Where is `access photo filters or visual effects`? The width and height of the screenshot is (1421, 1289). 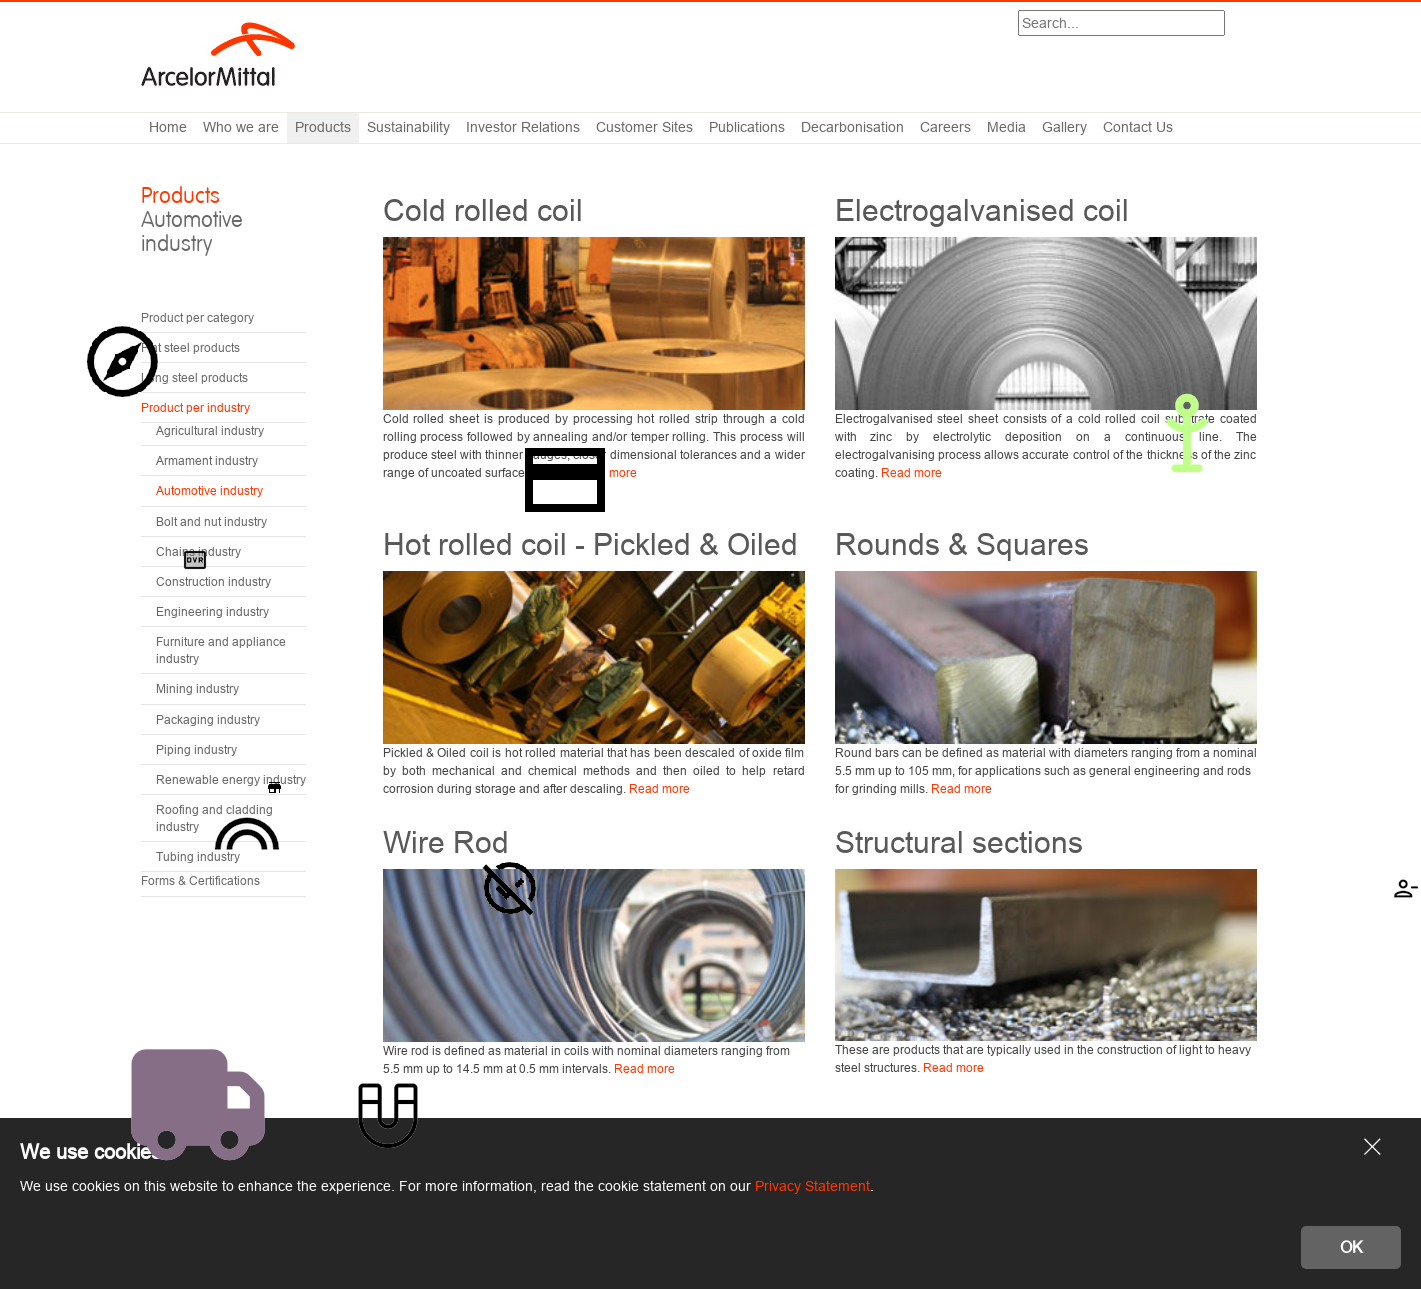
access photo filters or visual effects is located at coordinates (247, 835).